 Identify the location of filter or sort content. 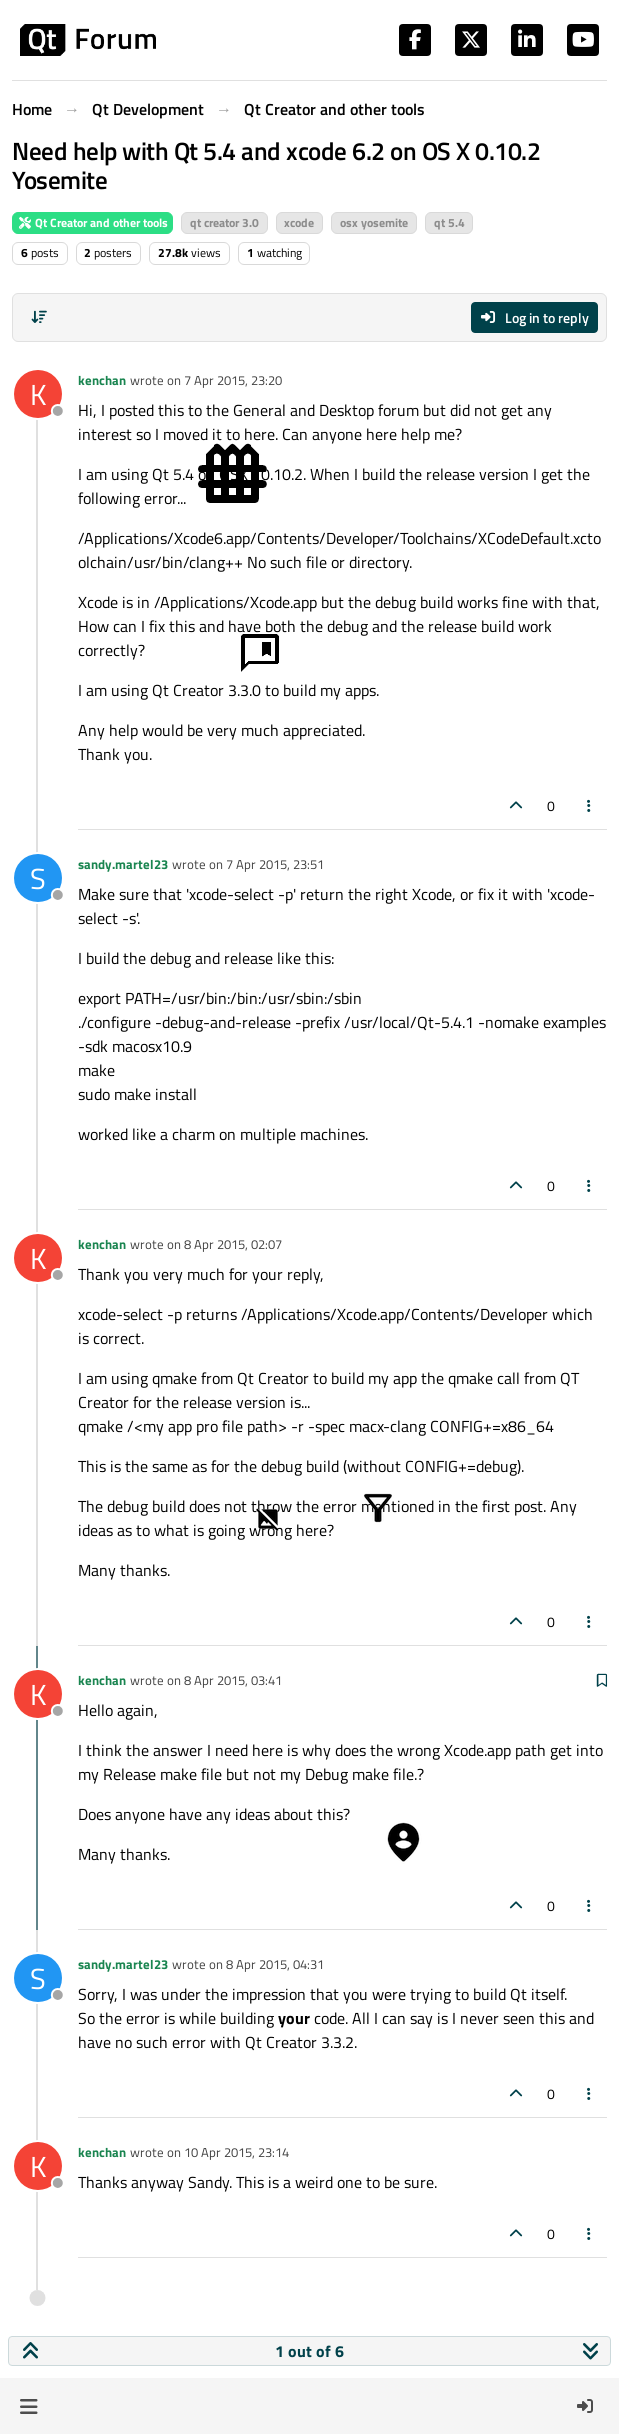
(378, 1508).